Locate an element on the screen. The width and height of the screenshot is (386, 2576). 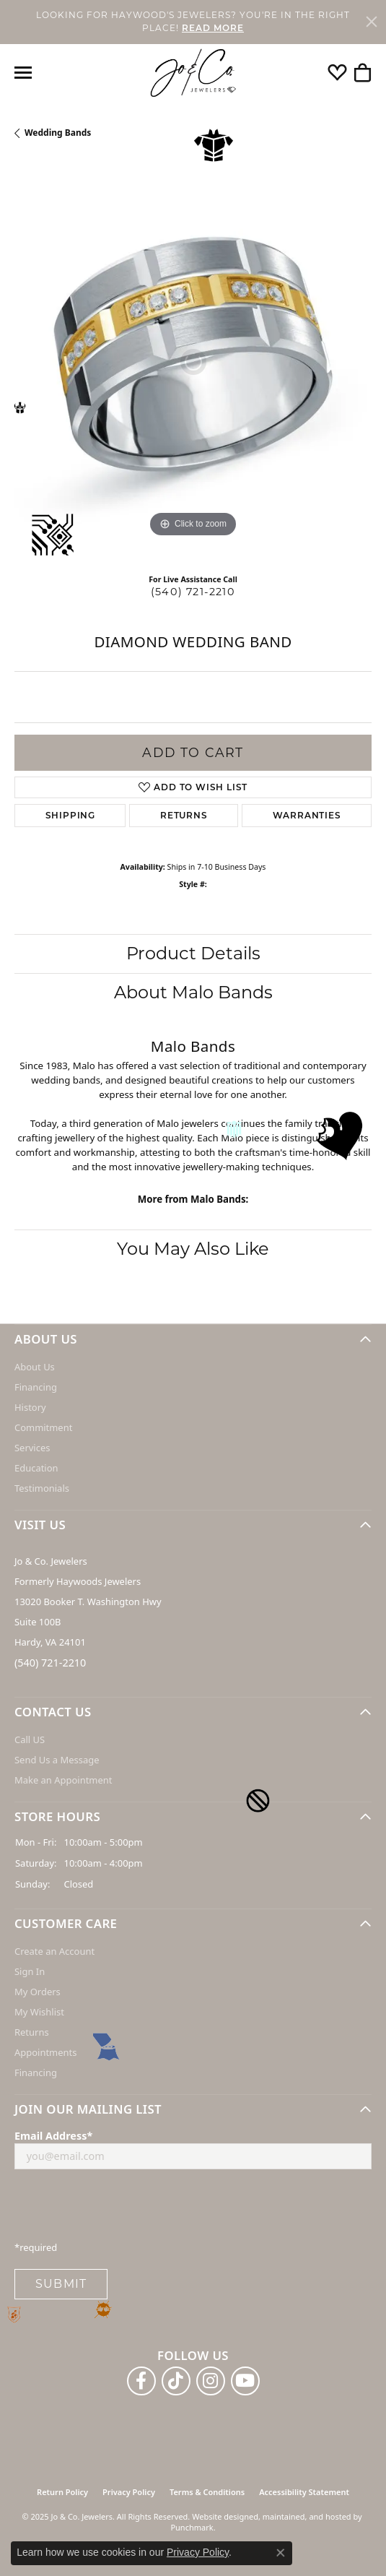
indicates damage or health loss in a game is located at coordinates (338, 1136).